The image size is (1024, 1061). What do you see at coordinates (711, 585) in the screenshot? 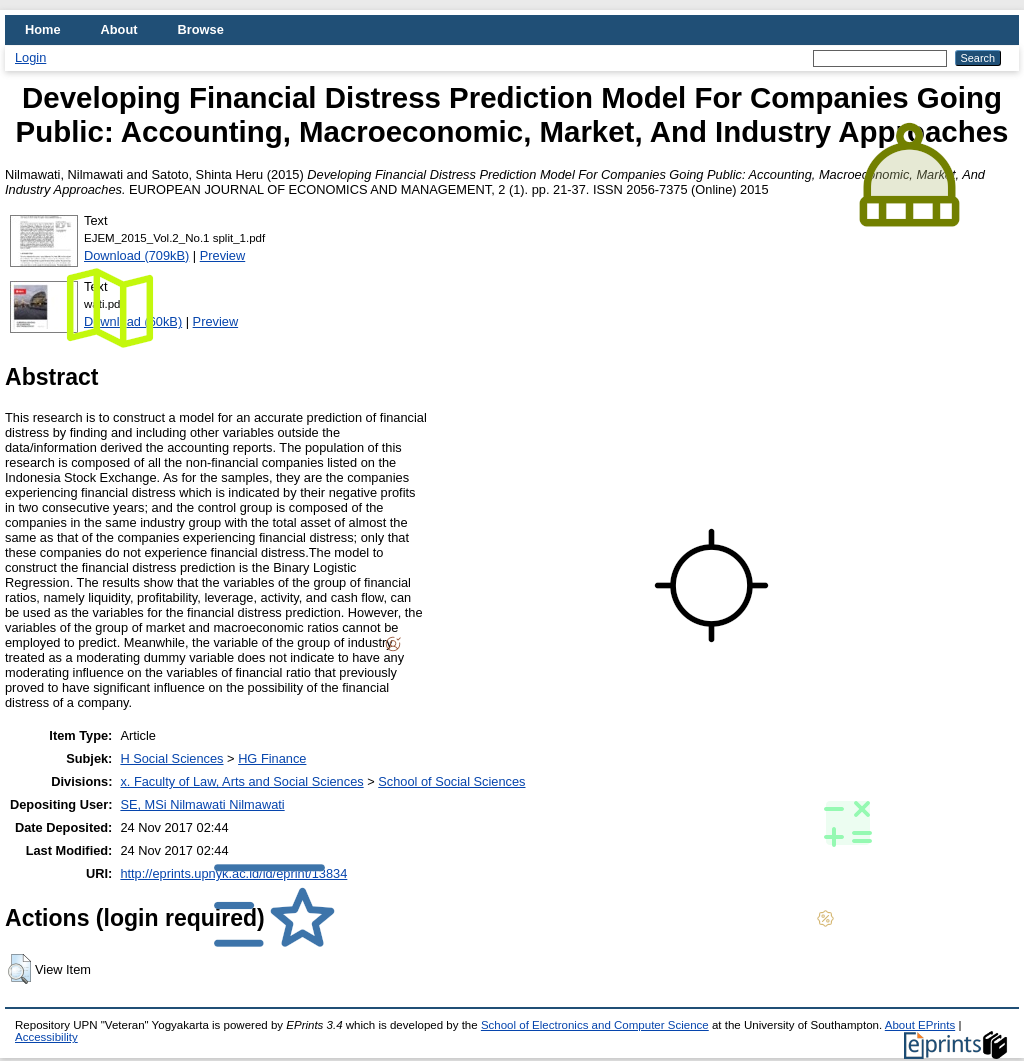
I see `access current GPS location` at bounding box center [711, 585].